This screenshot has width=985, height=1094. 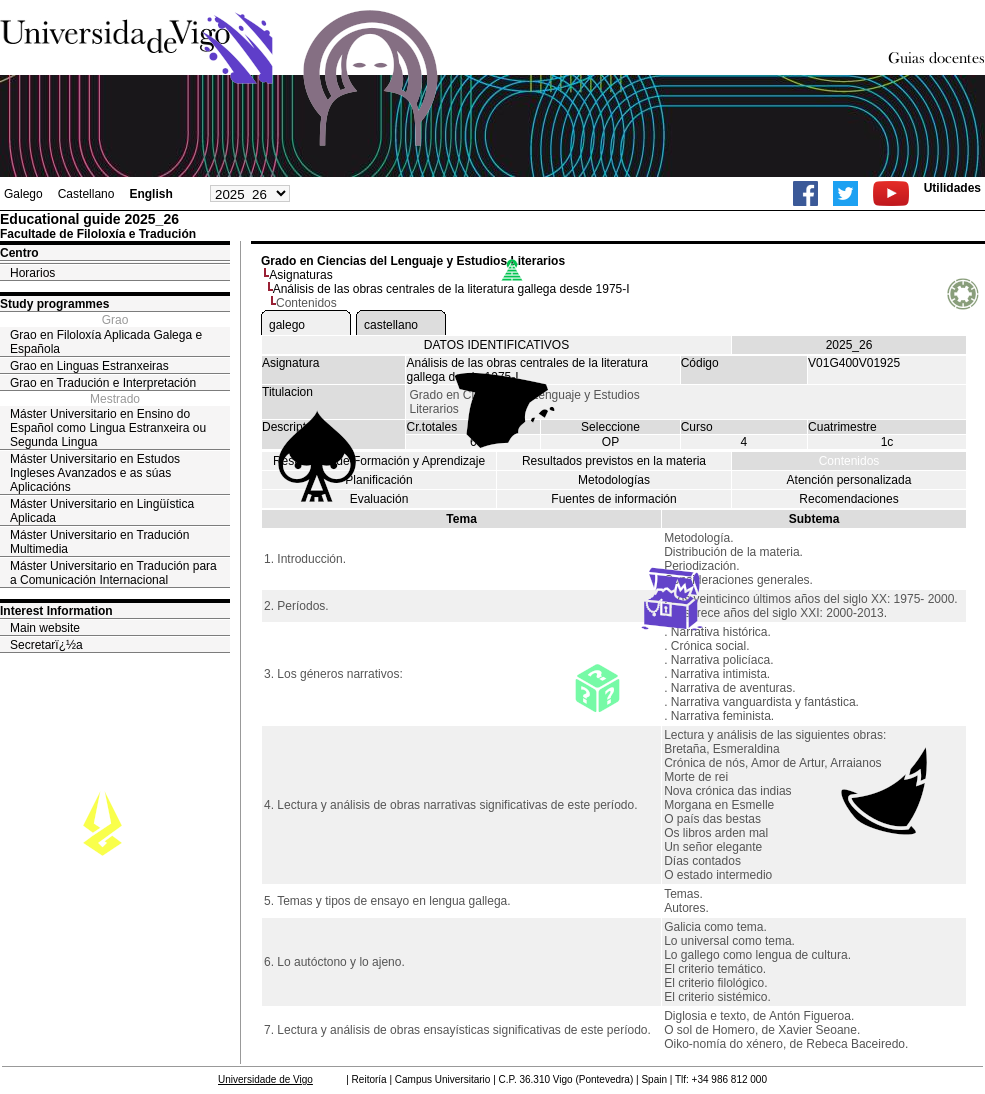 I want to click on indicates a violent attack or slash action, so click(x=236, y=47).